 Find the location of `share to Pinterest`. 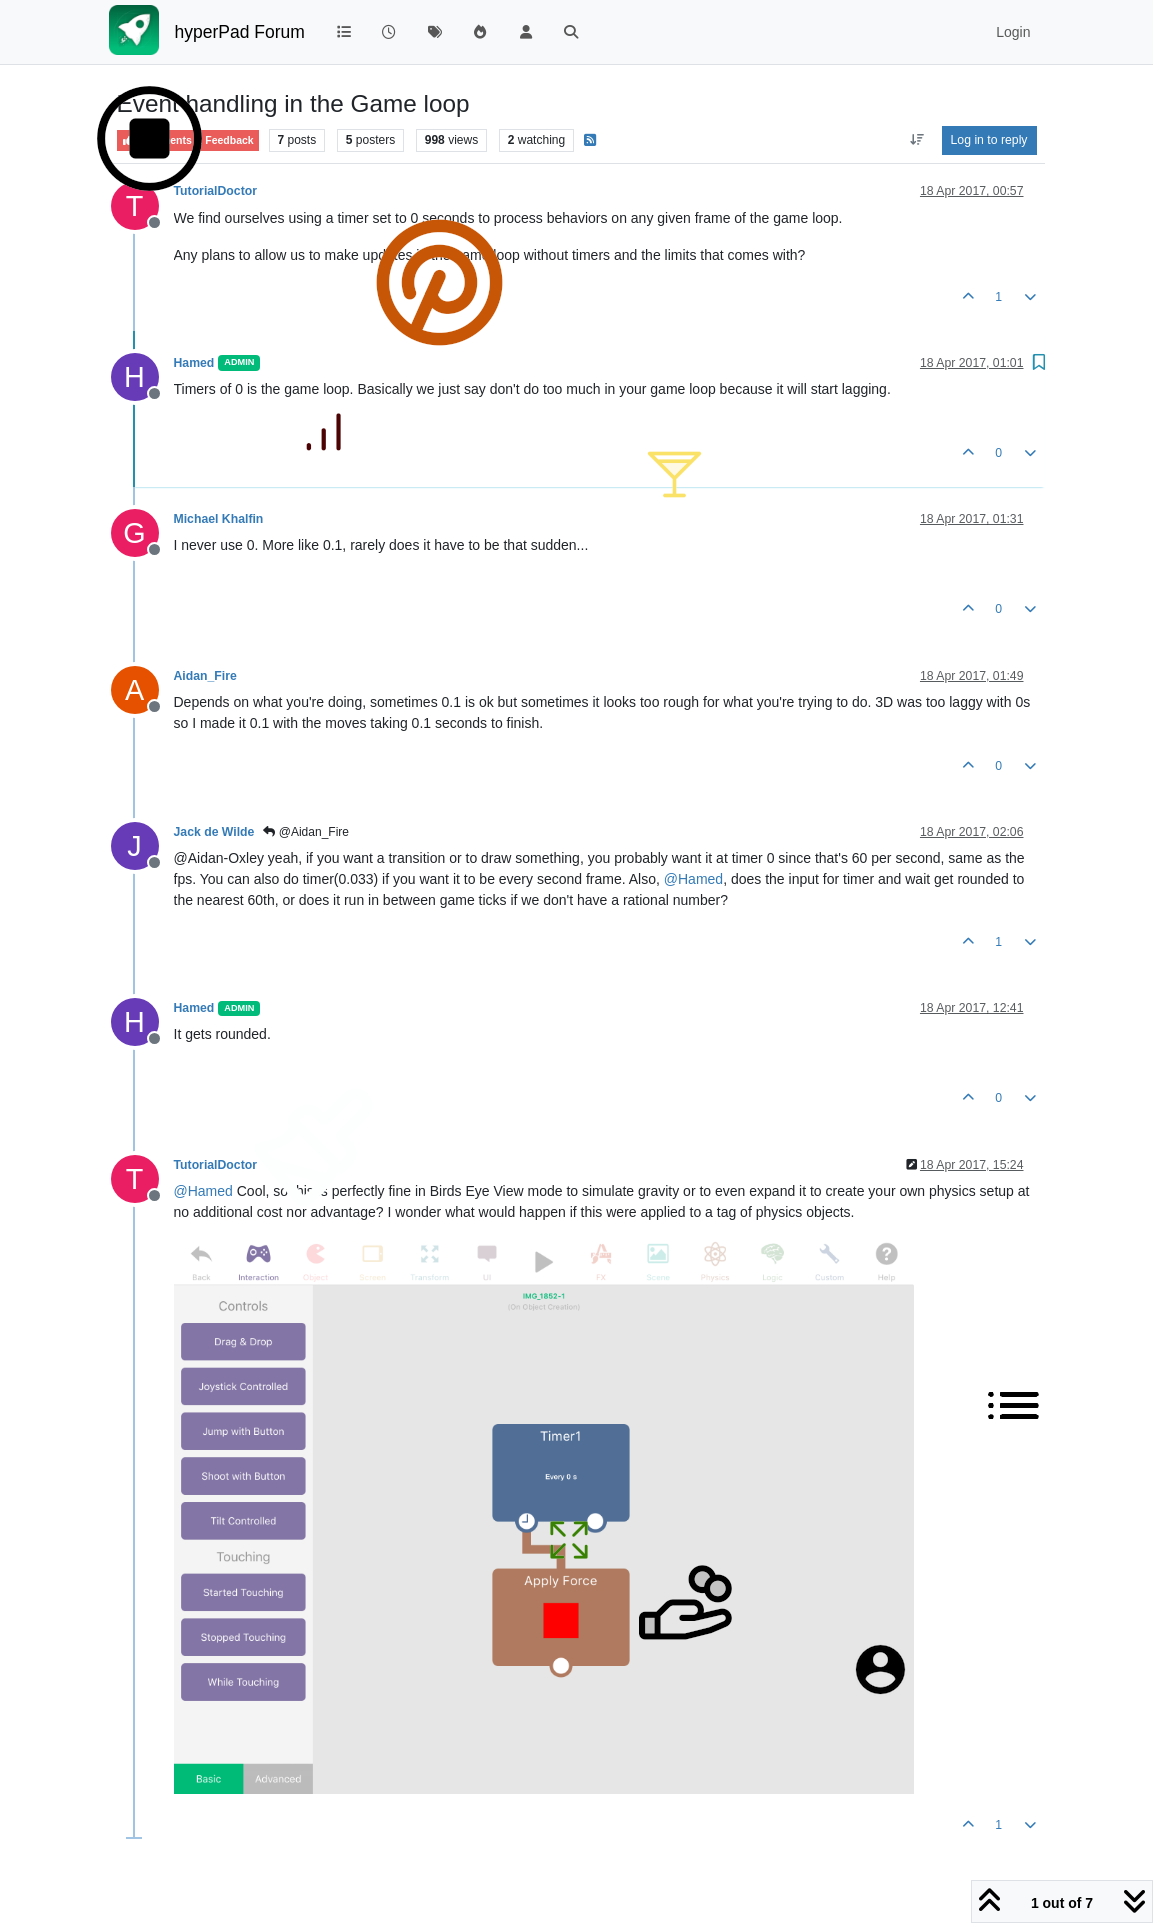

share to Pinterest is located at coordinates (439, 282).